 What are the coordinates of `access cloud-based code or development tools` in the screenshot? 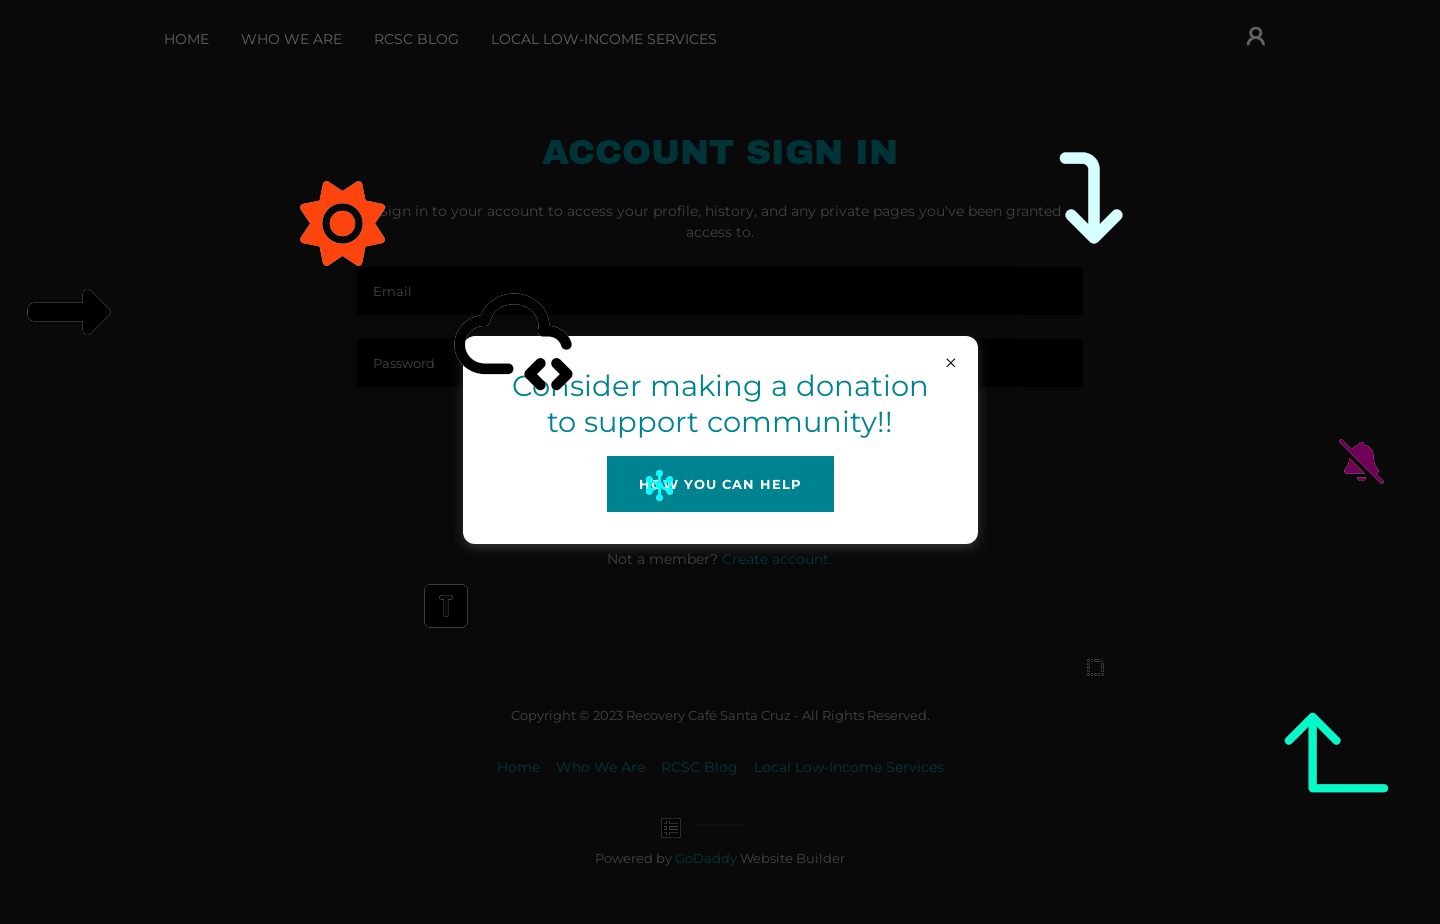 It's located at (513, 336).